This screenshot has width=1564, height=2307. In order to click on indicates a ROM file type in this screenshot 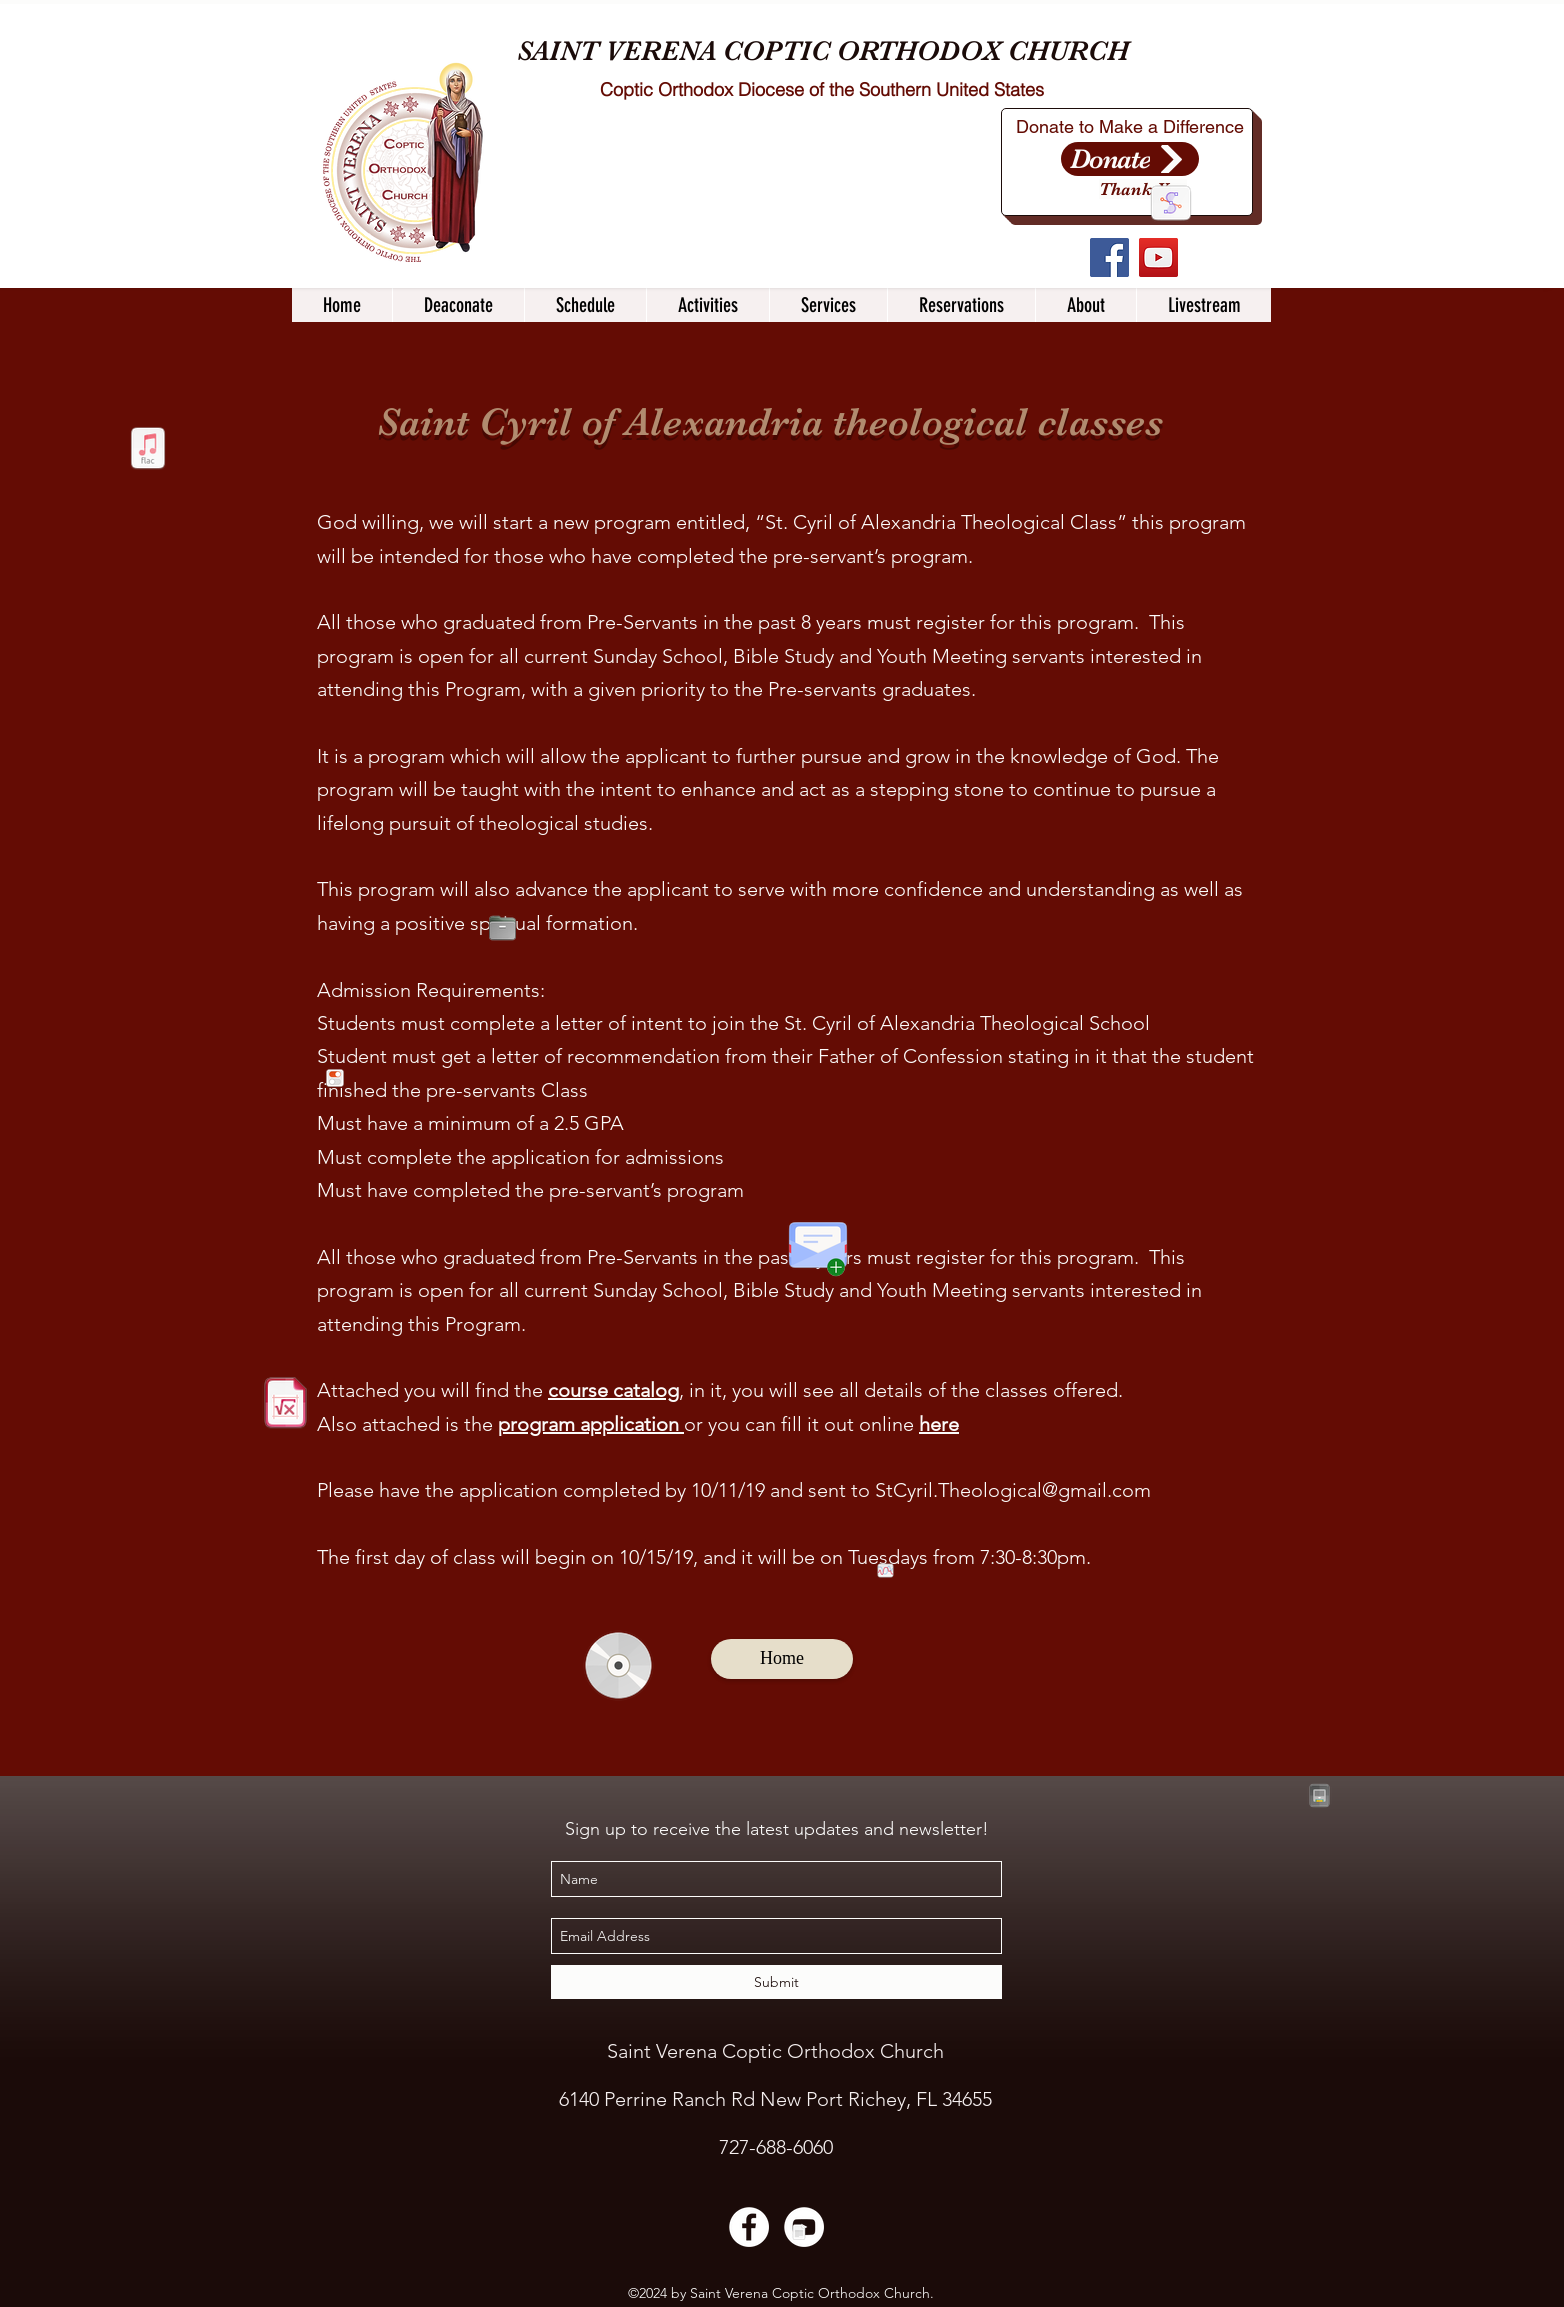, I will do `click(1319, 1795)`.